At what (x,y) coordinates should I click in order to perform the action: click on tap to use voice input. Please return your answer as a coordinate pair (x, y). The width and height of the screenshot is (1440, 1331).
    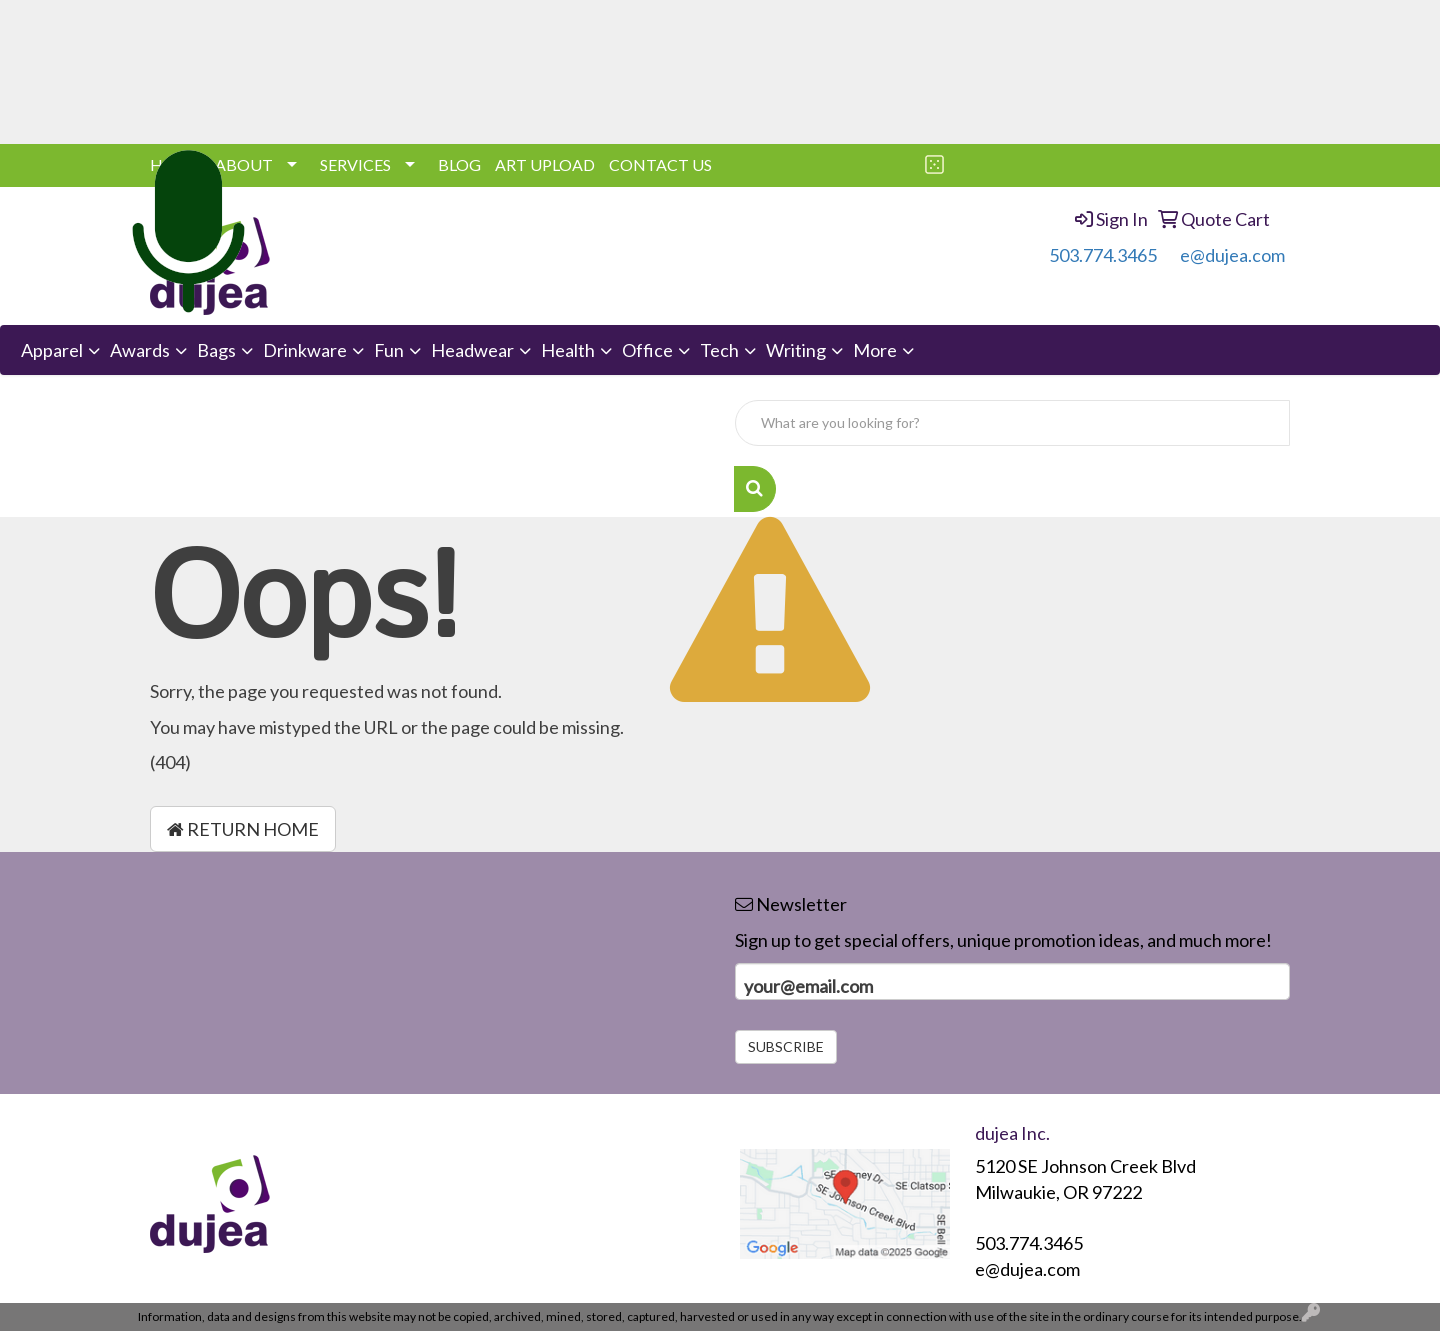
    Looking at the image, I should click on (188, 228).